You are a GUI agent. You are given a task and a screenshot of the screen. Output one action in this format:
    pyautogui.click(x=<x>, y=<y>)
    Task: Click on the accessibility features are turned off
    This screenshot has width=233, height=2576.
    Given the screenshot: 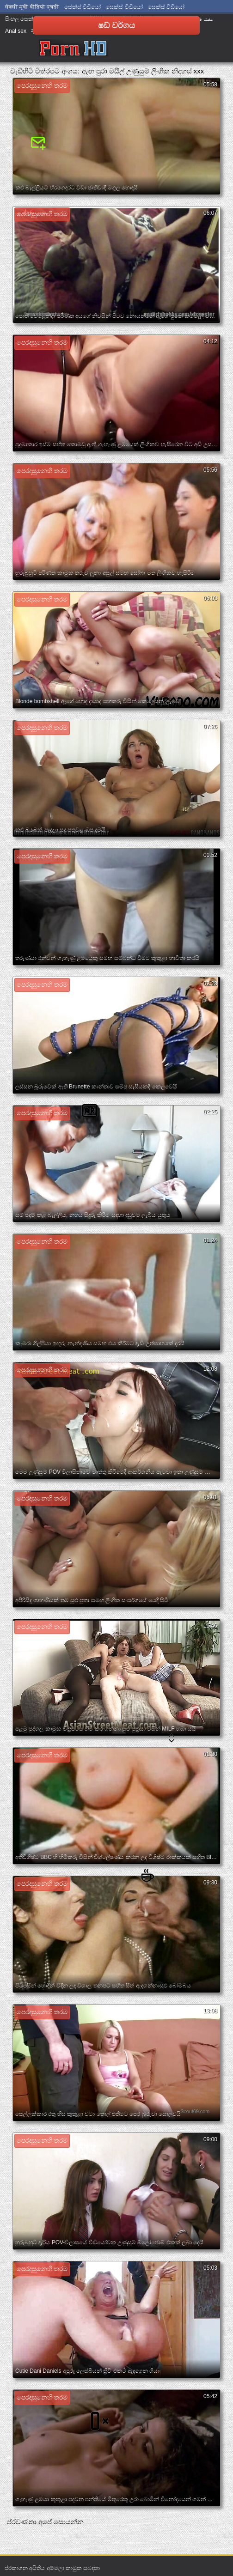 What is the action you would take?
    pyautogui.click(x=120, y=1676)
    